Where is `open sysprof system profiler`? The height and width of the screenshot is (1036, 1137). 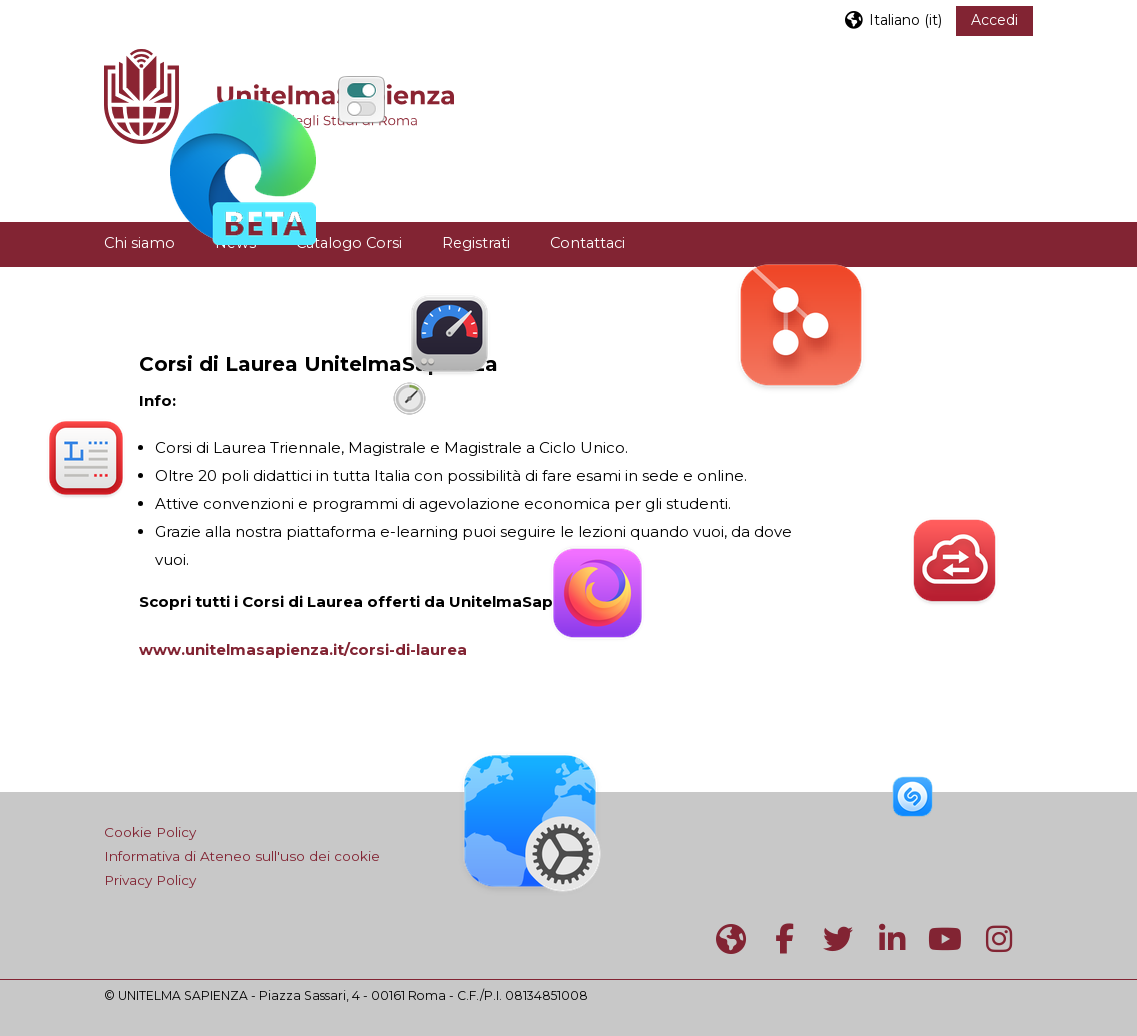 open sysprof system profiler is located at coordinates (409, 398).